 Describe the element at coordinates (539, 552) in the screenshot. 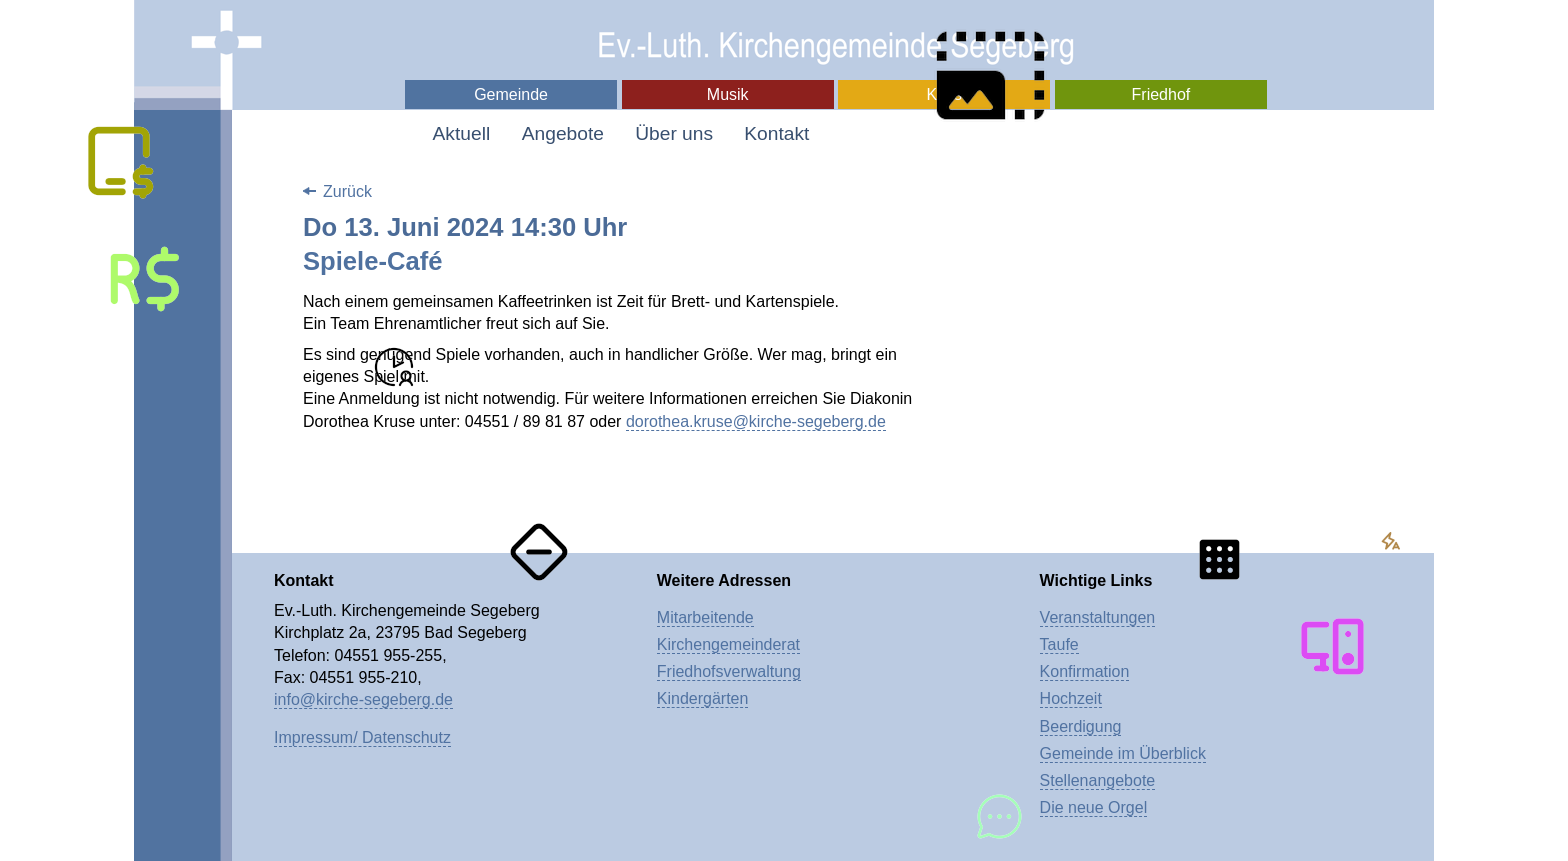

I see `remove an item from favorites or premium collection` at that location.